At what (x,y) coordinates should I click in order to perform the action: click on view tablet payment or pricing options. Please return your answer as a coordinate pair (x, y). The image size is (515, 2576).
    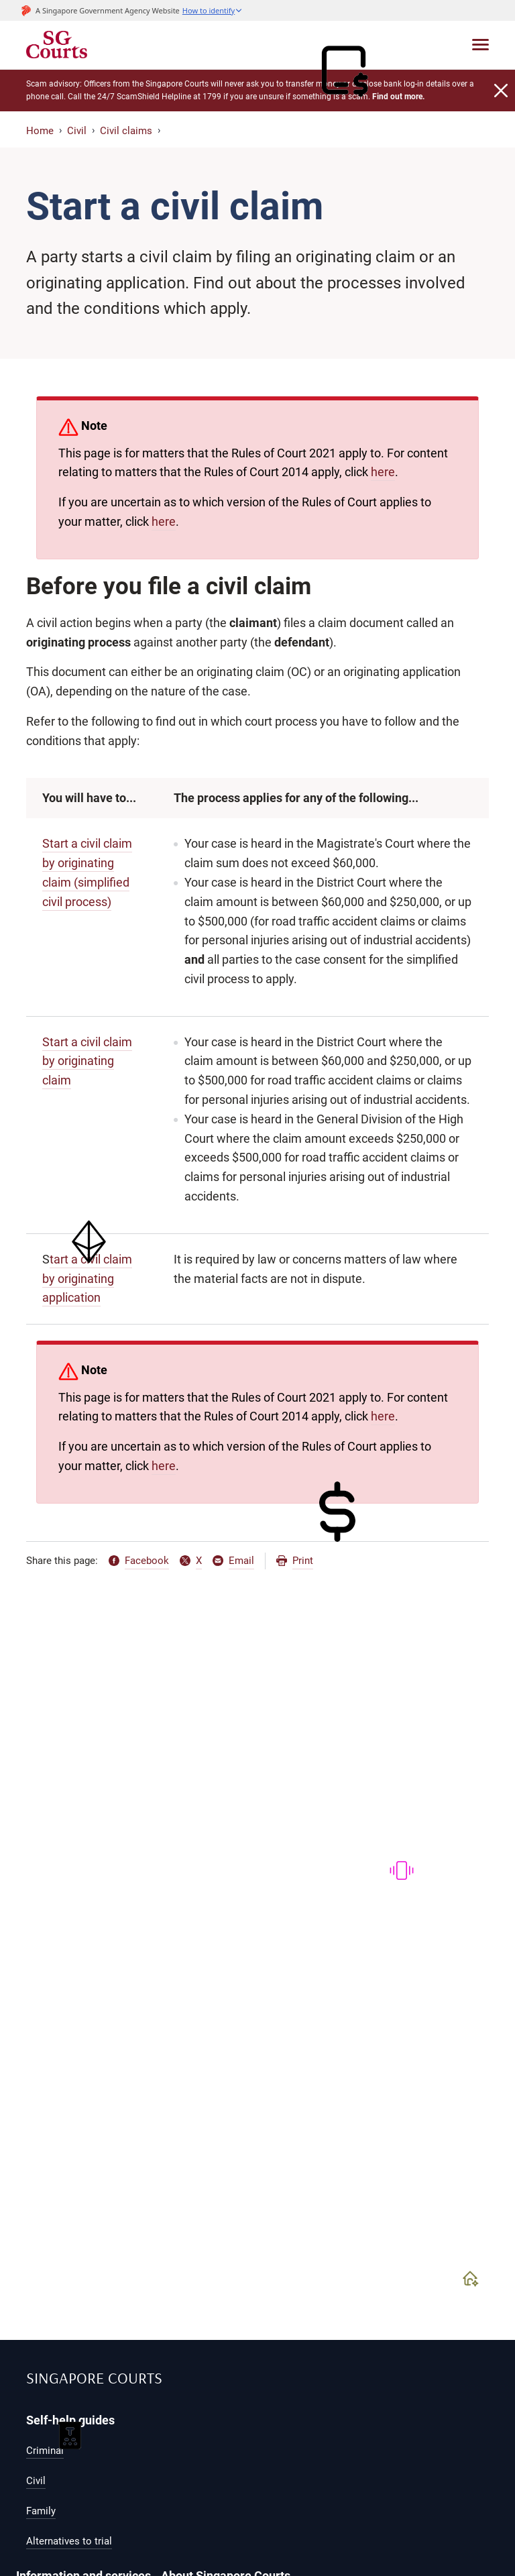
    Looking at the image, I should click on (343, 70).